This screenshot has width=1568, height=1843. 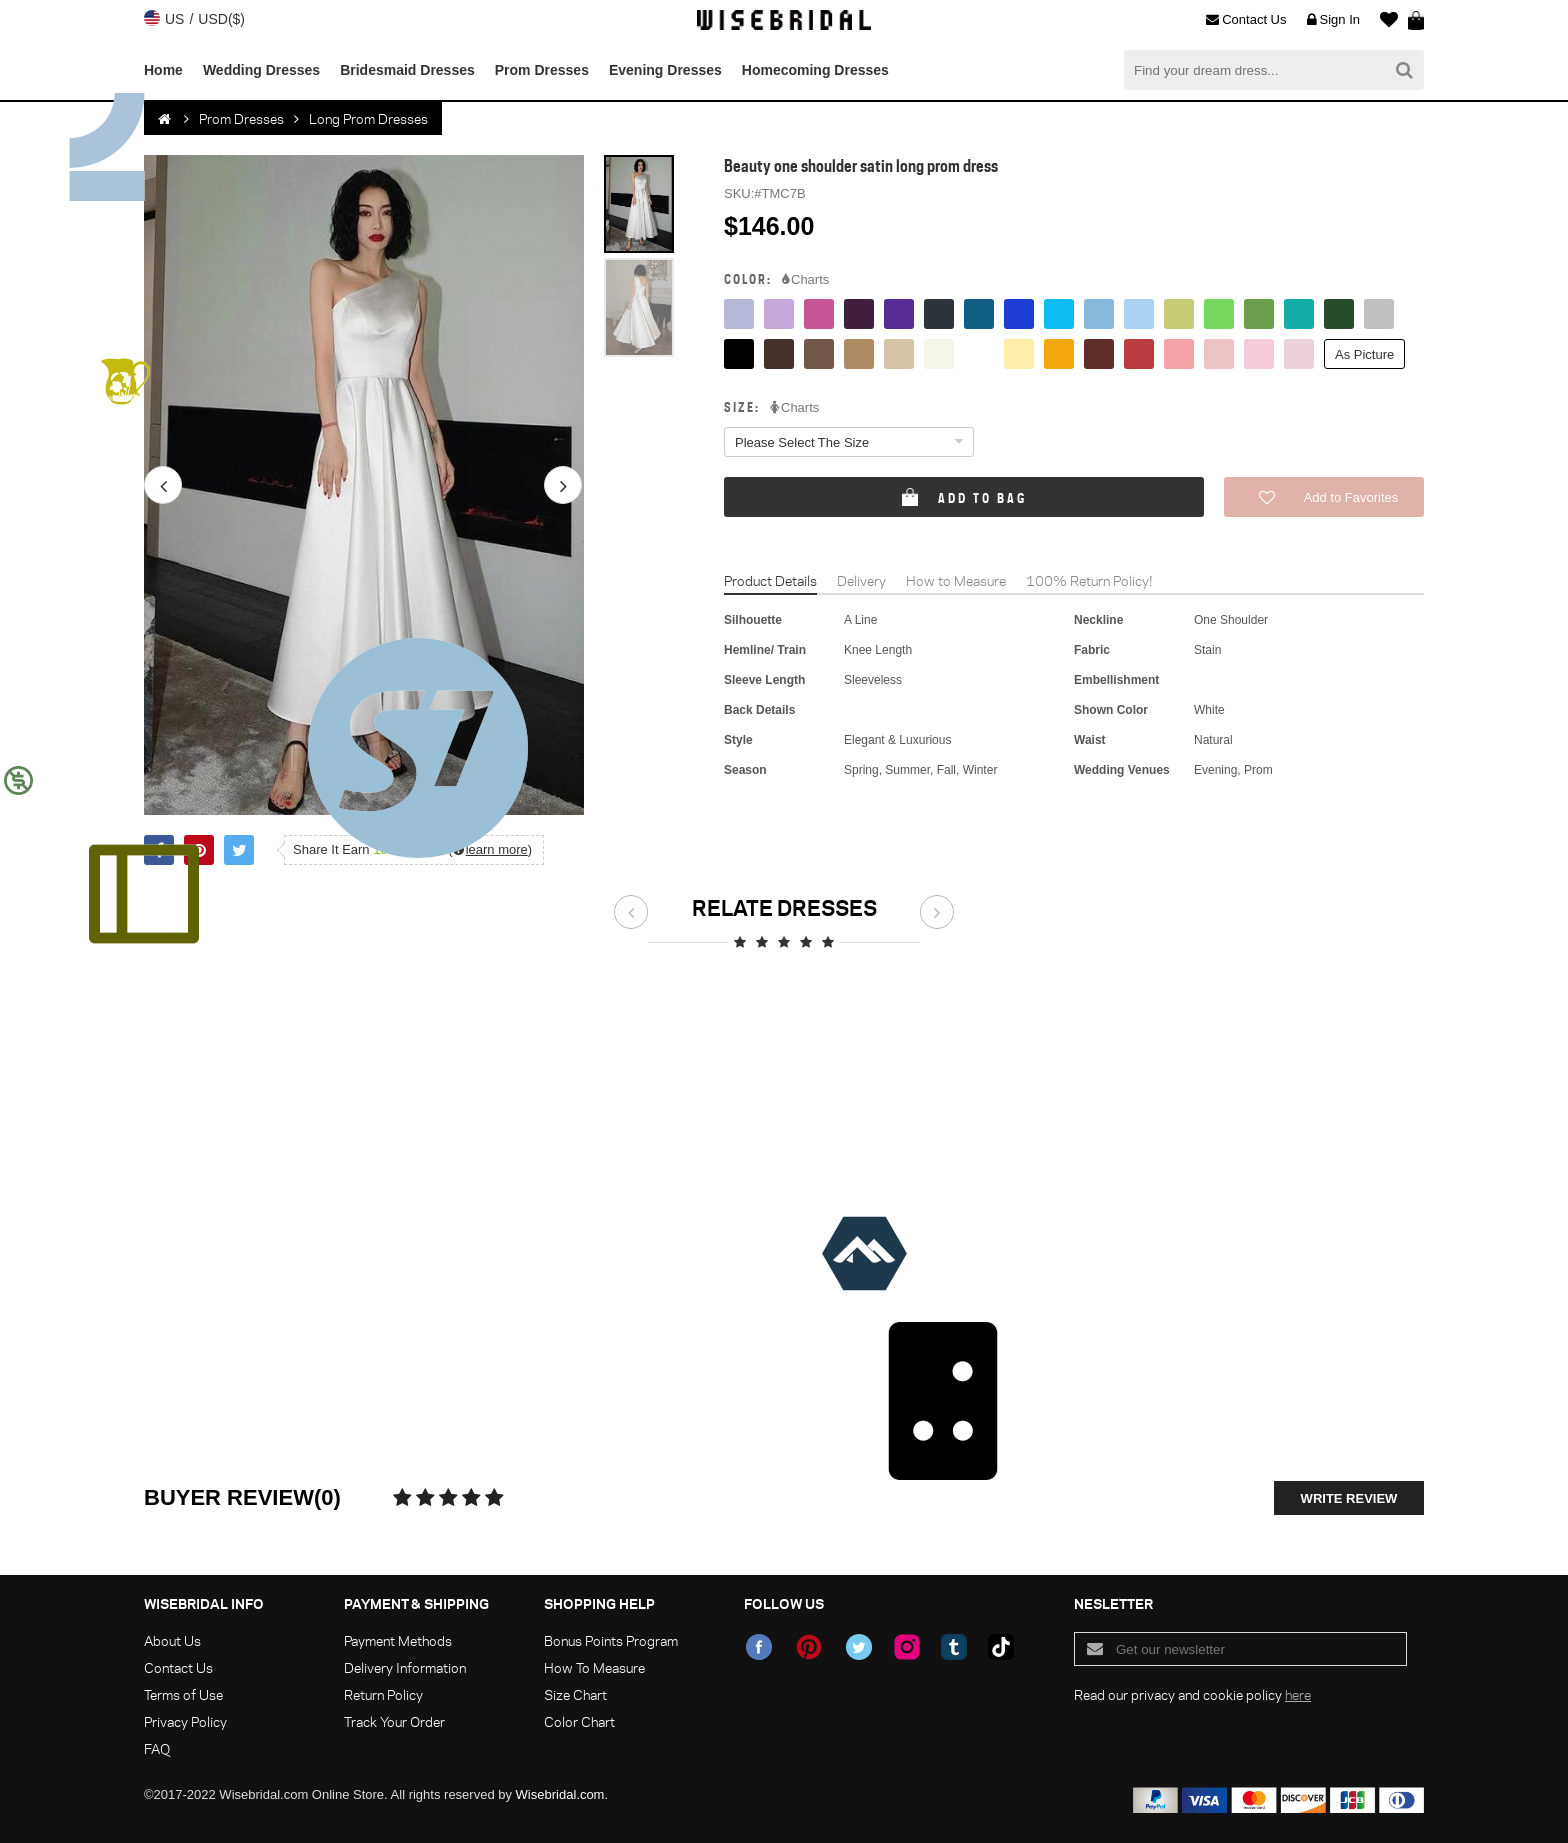 What do you see at coordinates (107, 147) in the screenshot?
I see `embark studios logo` at bounding box center [107, 147].